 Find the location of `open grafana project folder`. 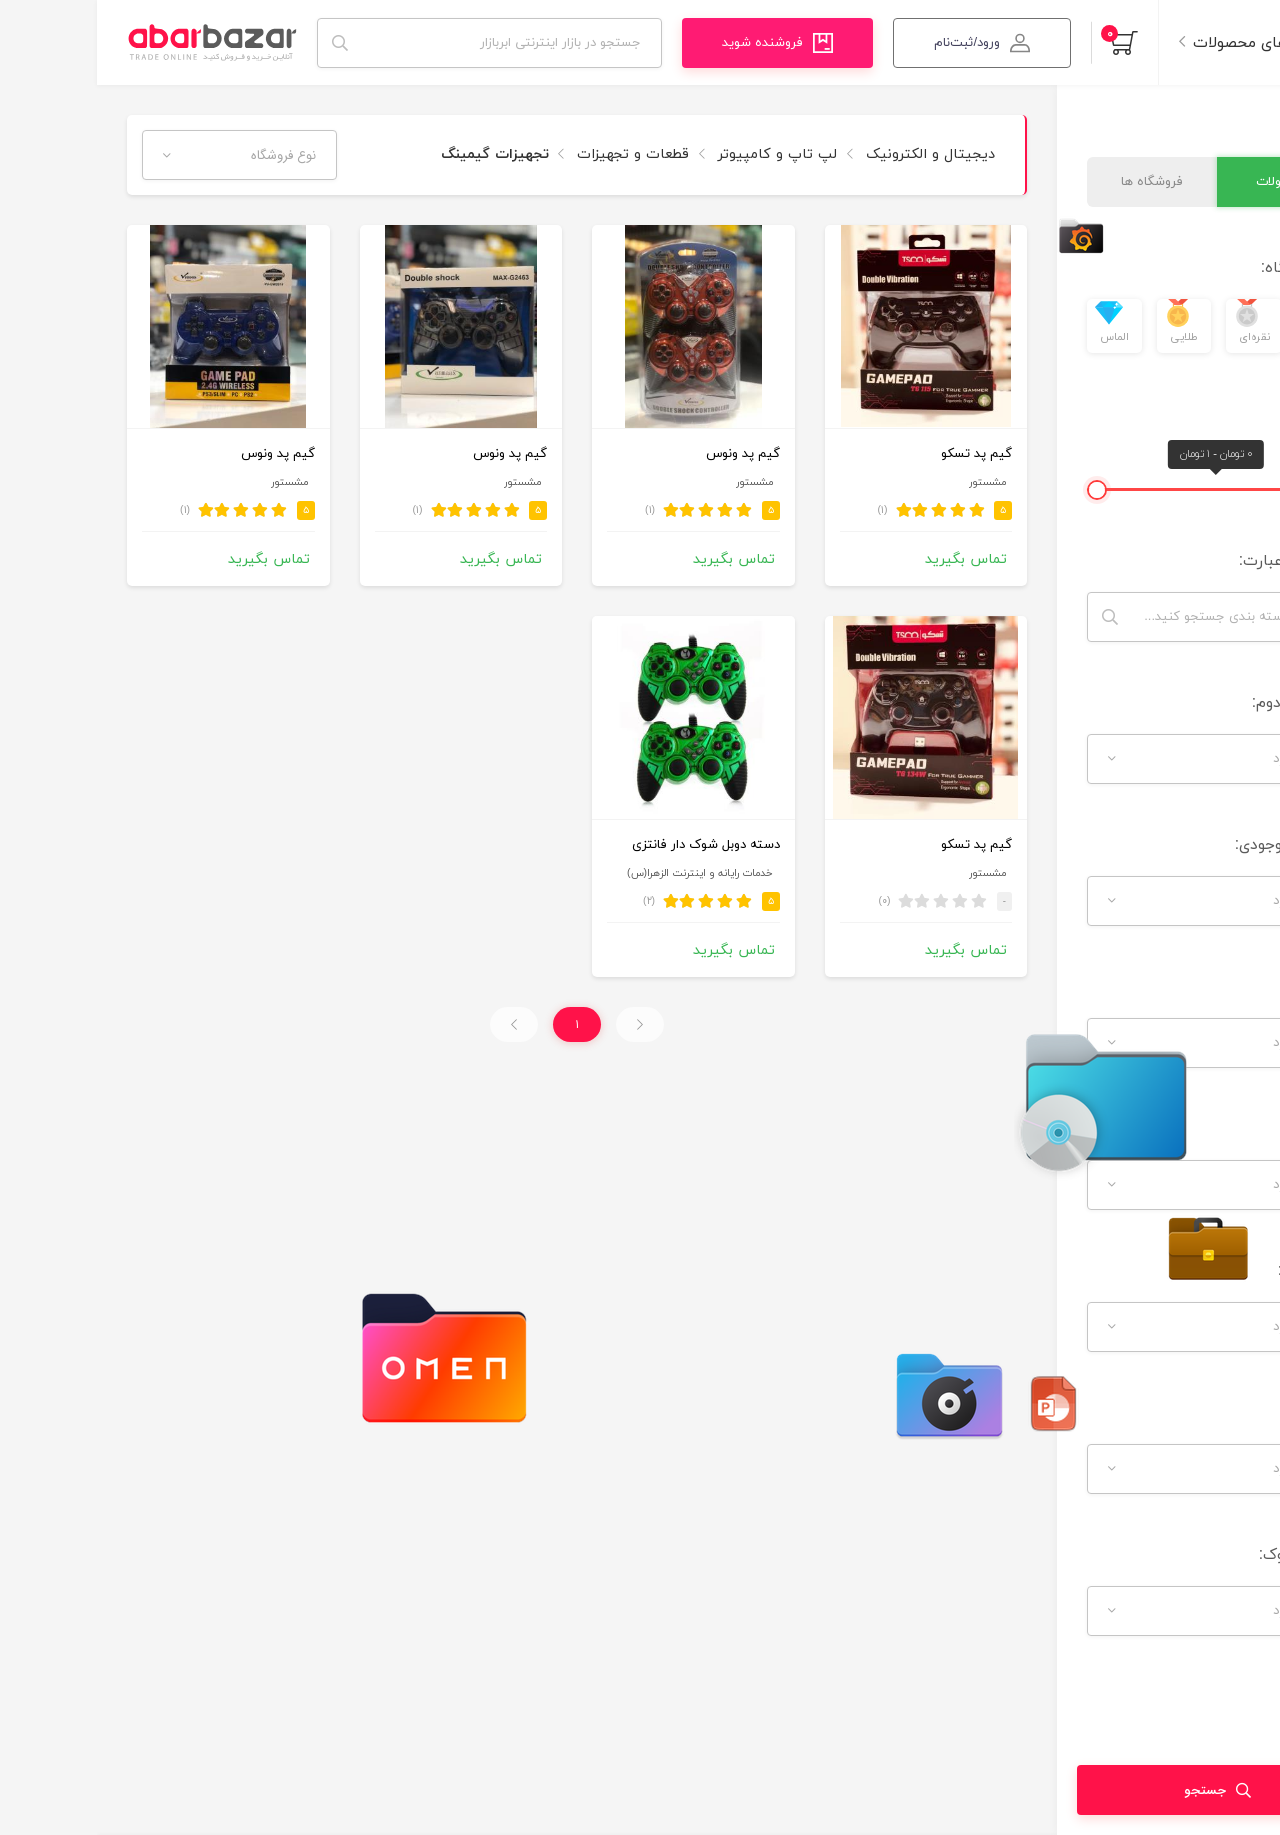

open grafana project folder is located at coordinates (1081, 237).